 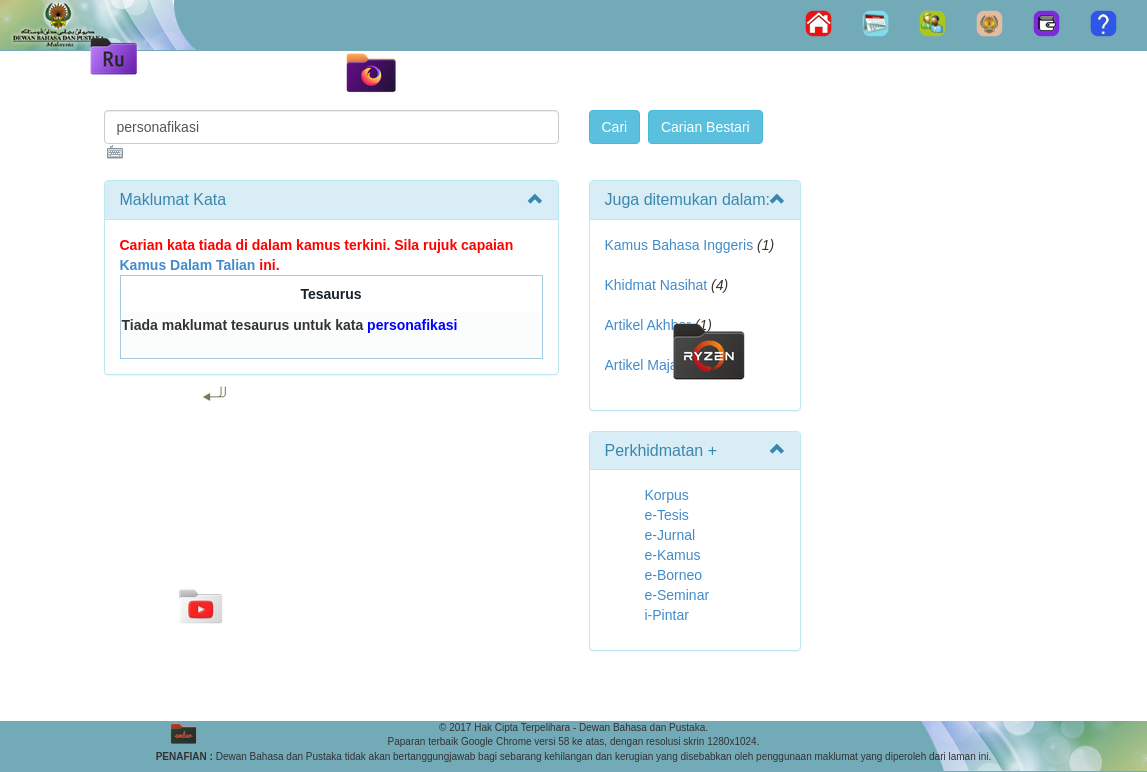 What do you see at coordinates (708, 353) in the screenshot?
I see `folder containing AMD Ryzen-related files or software` at bounding box center [708, 353].